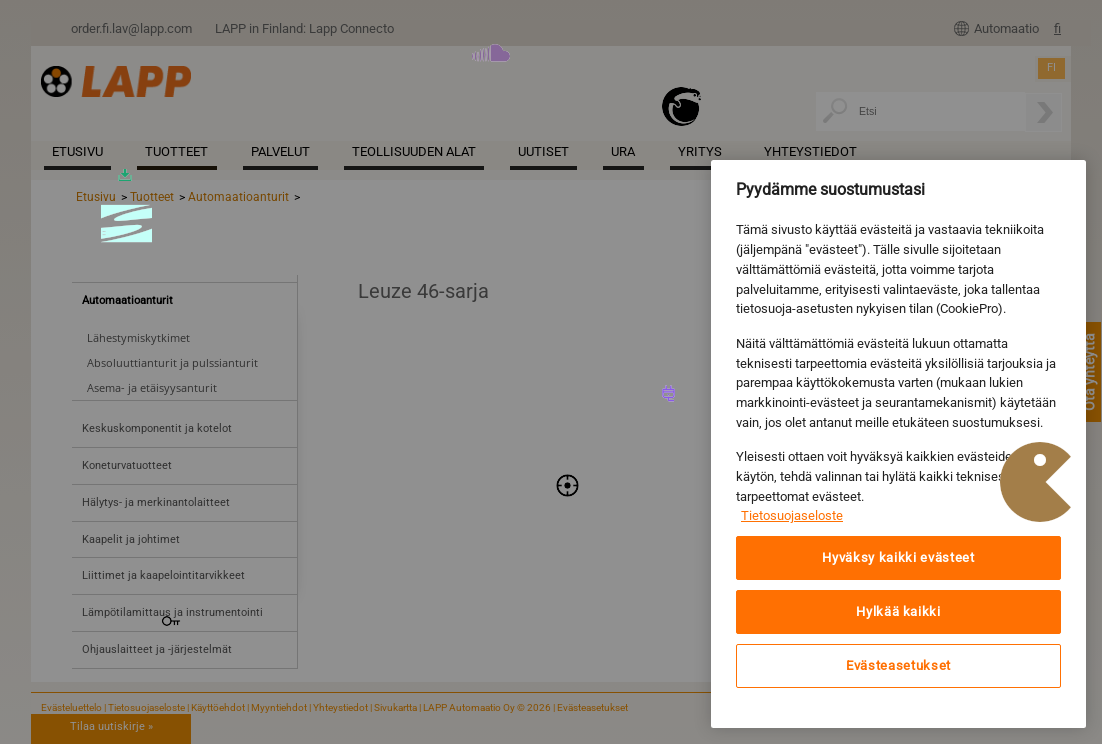  What do you see at coordinates (1040, 482) in the screenshot?
I see `open games or gaming section` at bounding box center [1040, 482].